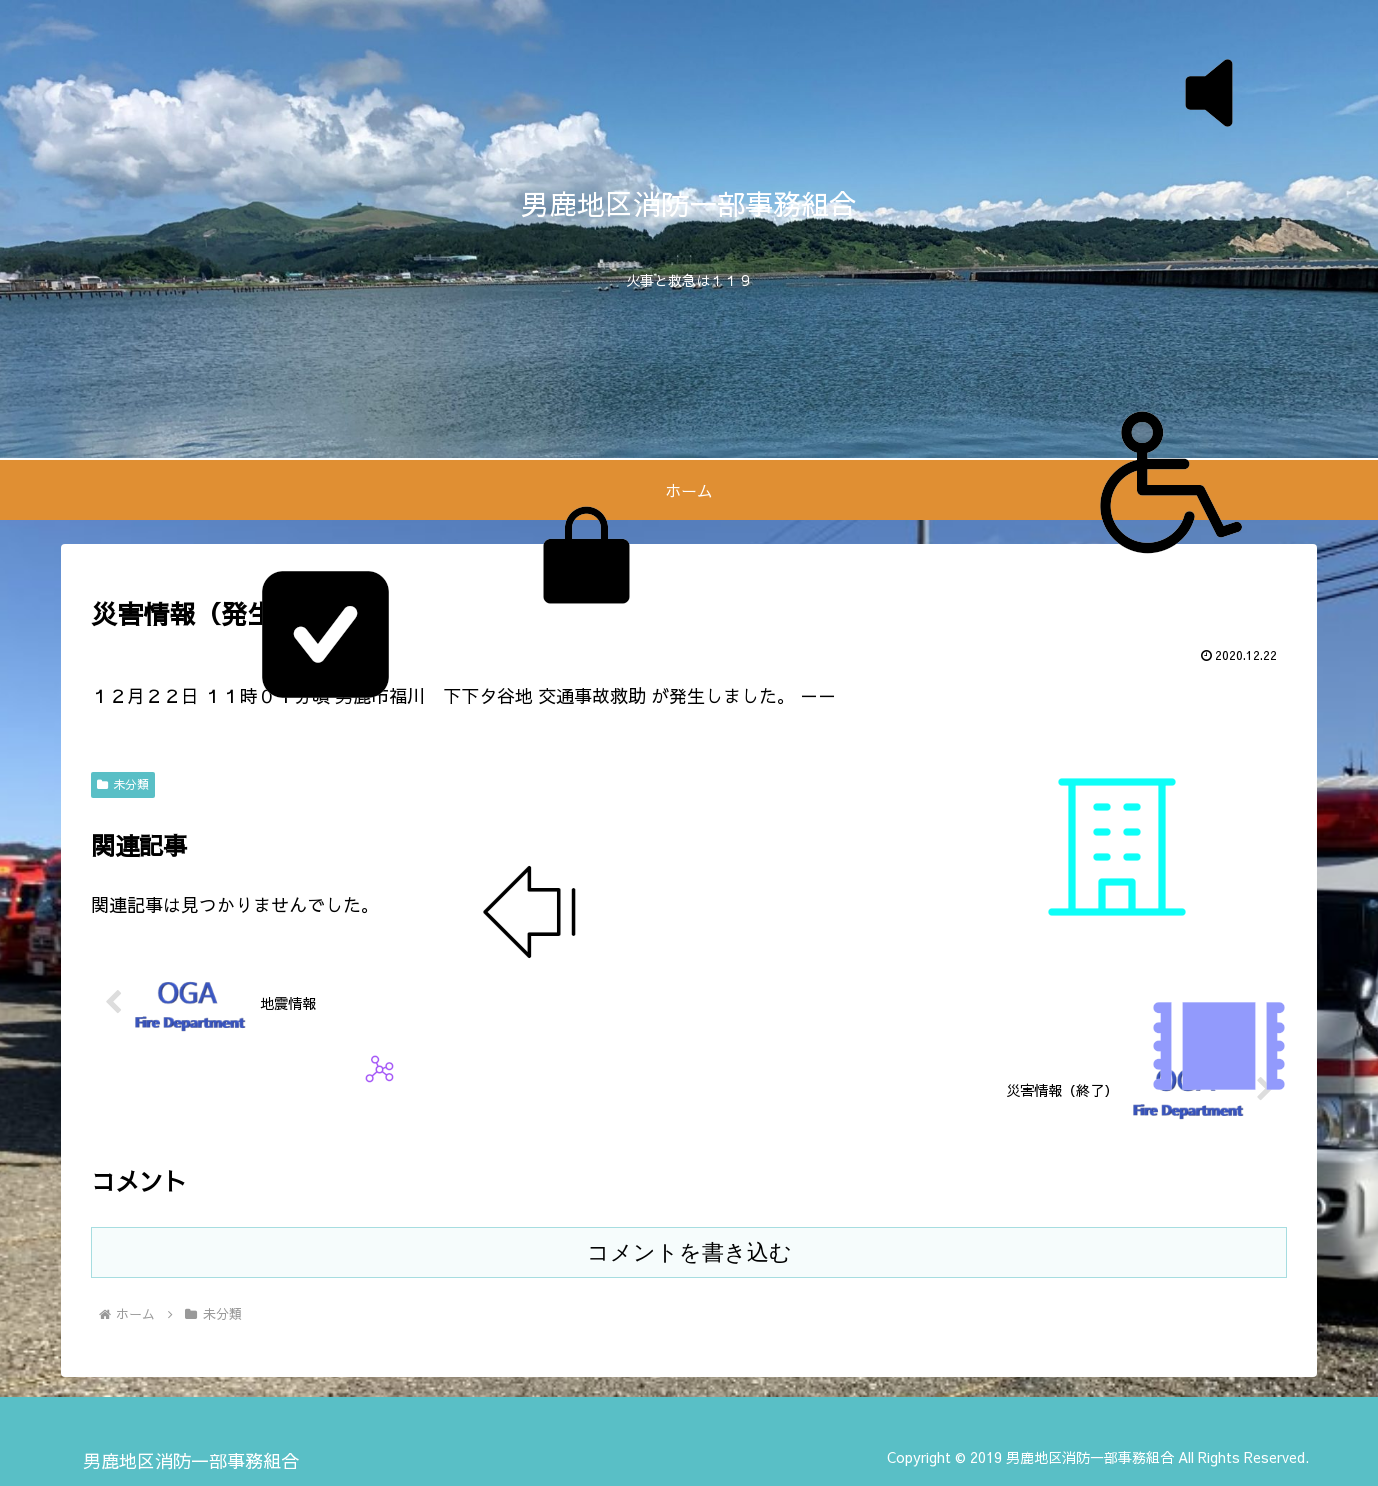 This screenshot has width=1378, height=1486. I want to click on view rug or carpet products, so click(1219, 1046).